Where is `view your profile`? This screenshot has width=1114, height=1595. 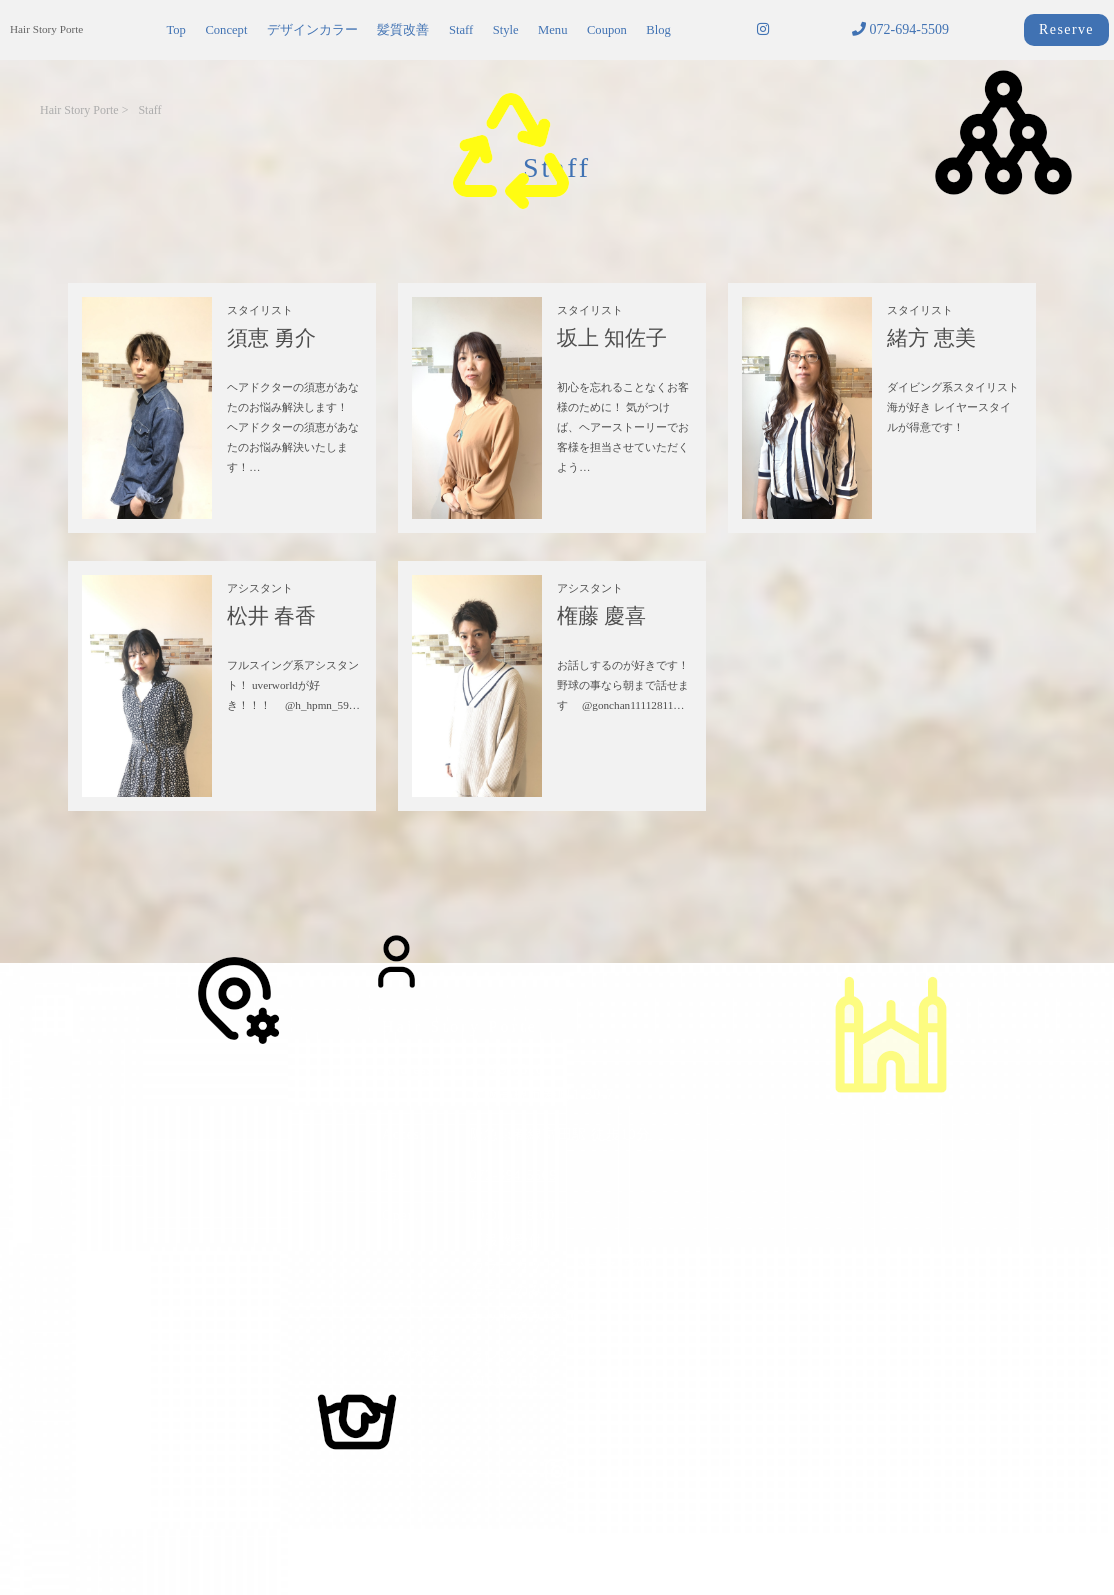 view your profile is located at coordinates (396, 961).